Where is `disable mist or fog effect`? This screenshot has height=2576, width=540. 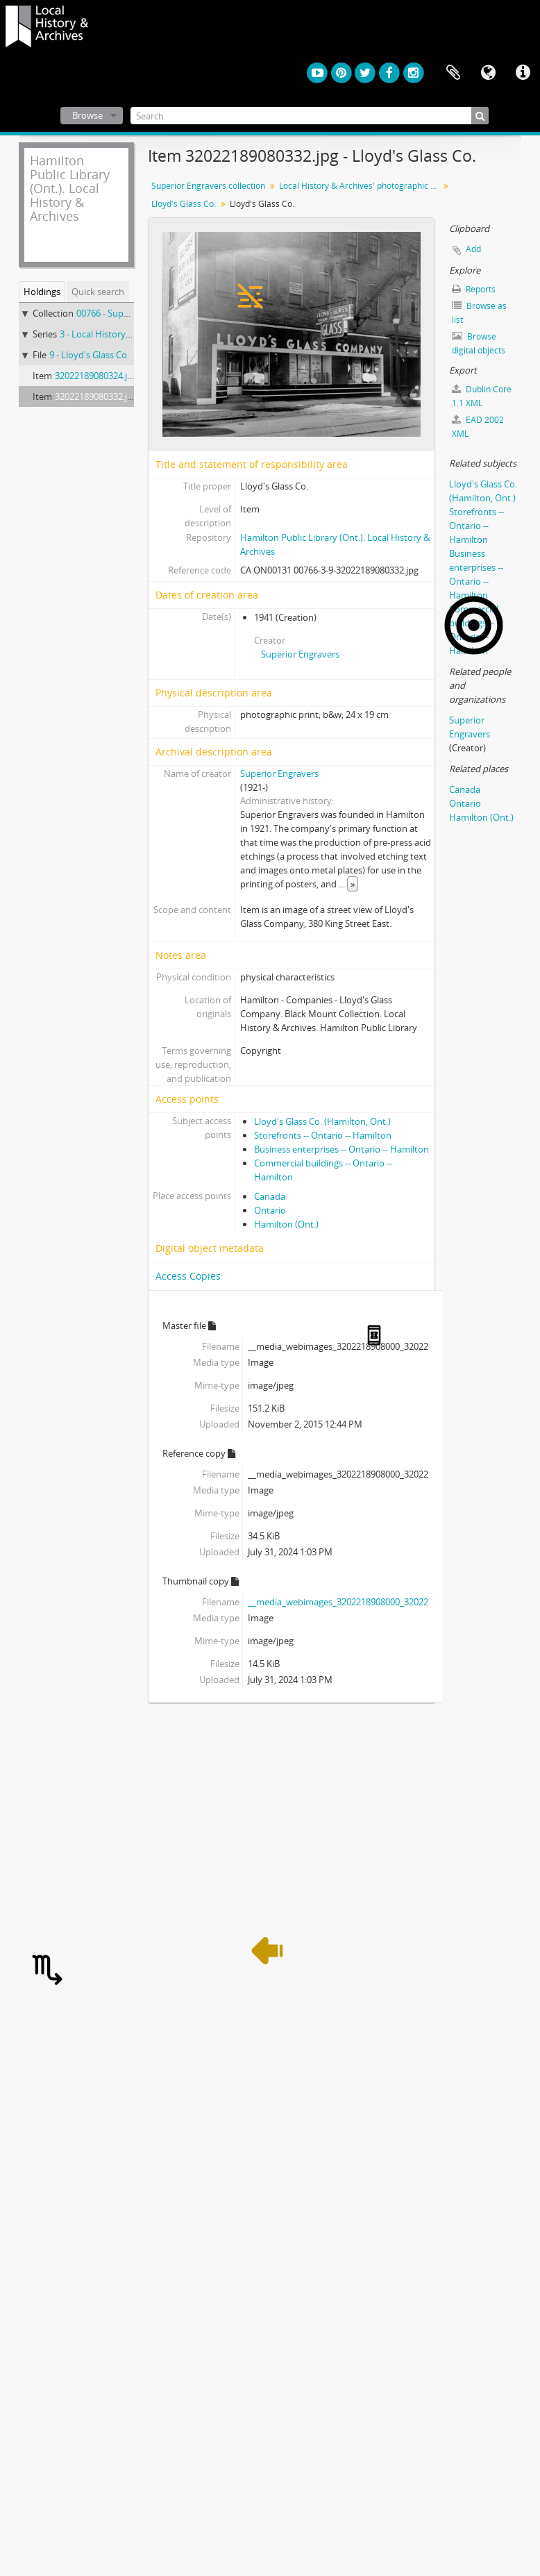
disable mist or fog effect is located at coordinates (250, 296).